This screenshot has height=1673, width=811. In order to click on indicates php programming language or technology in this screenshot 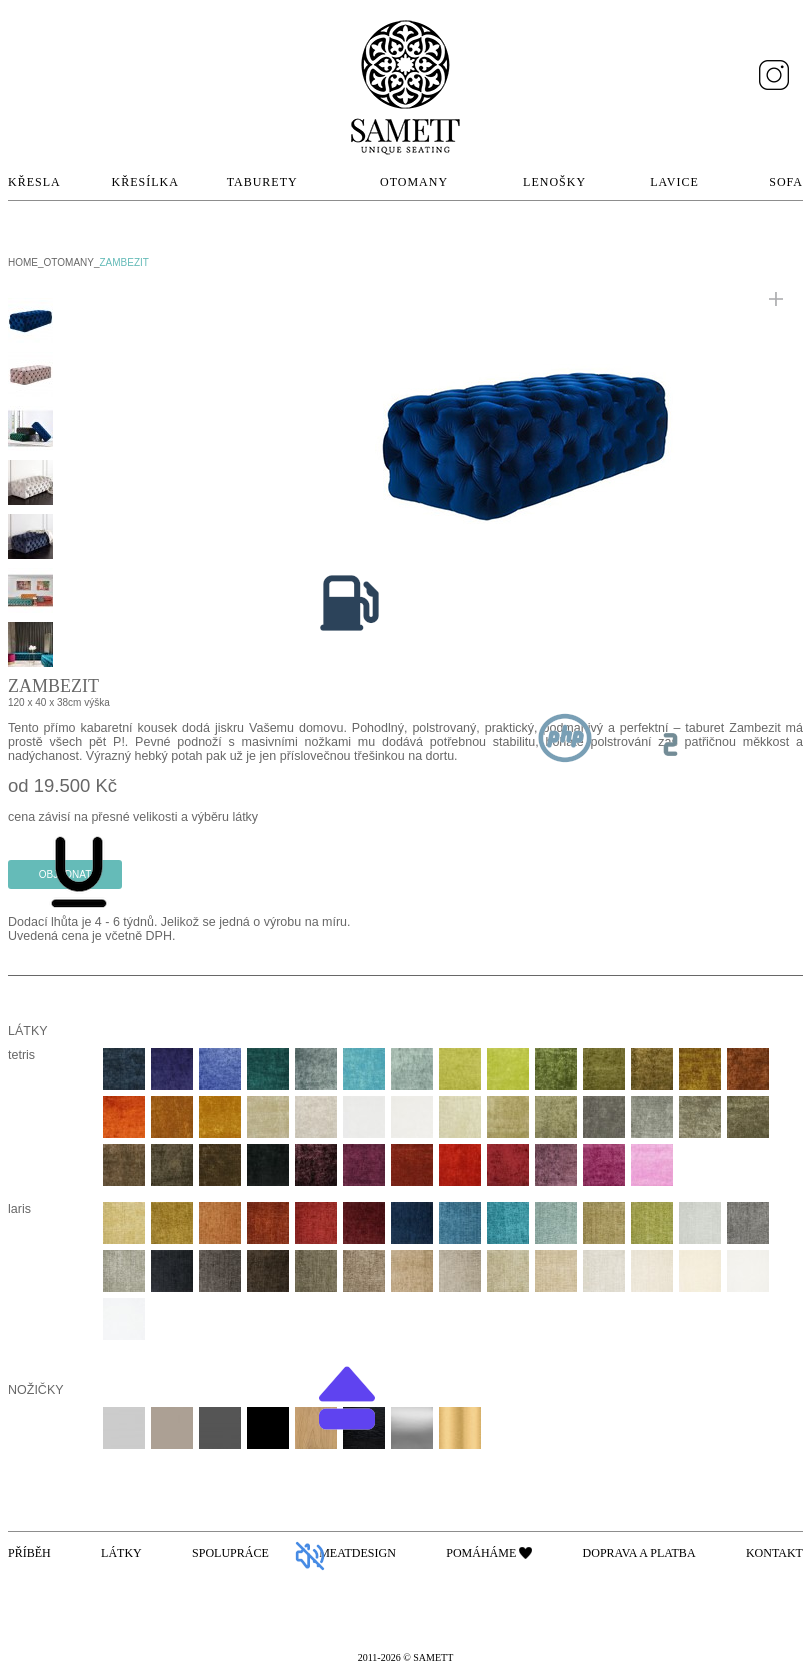, I will do `click(565, 738)`.